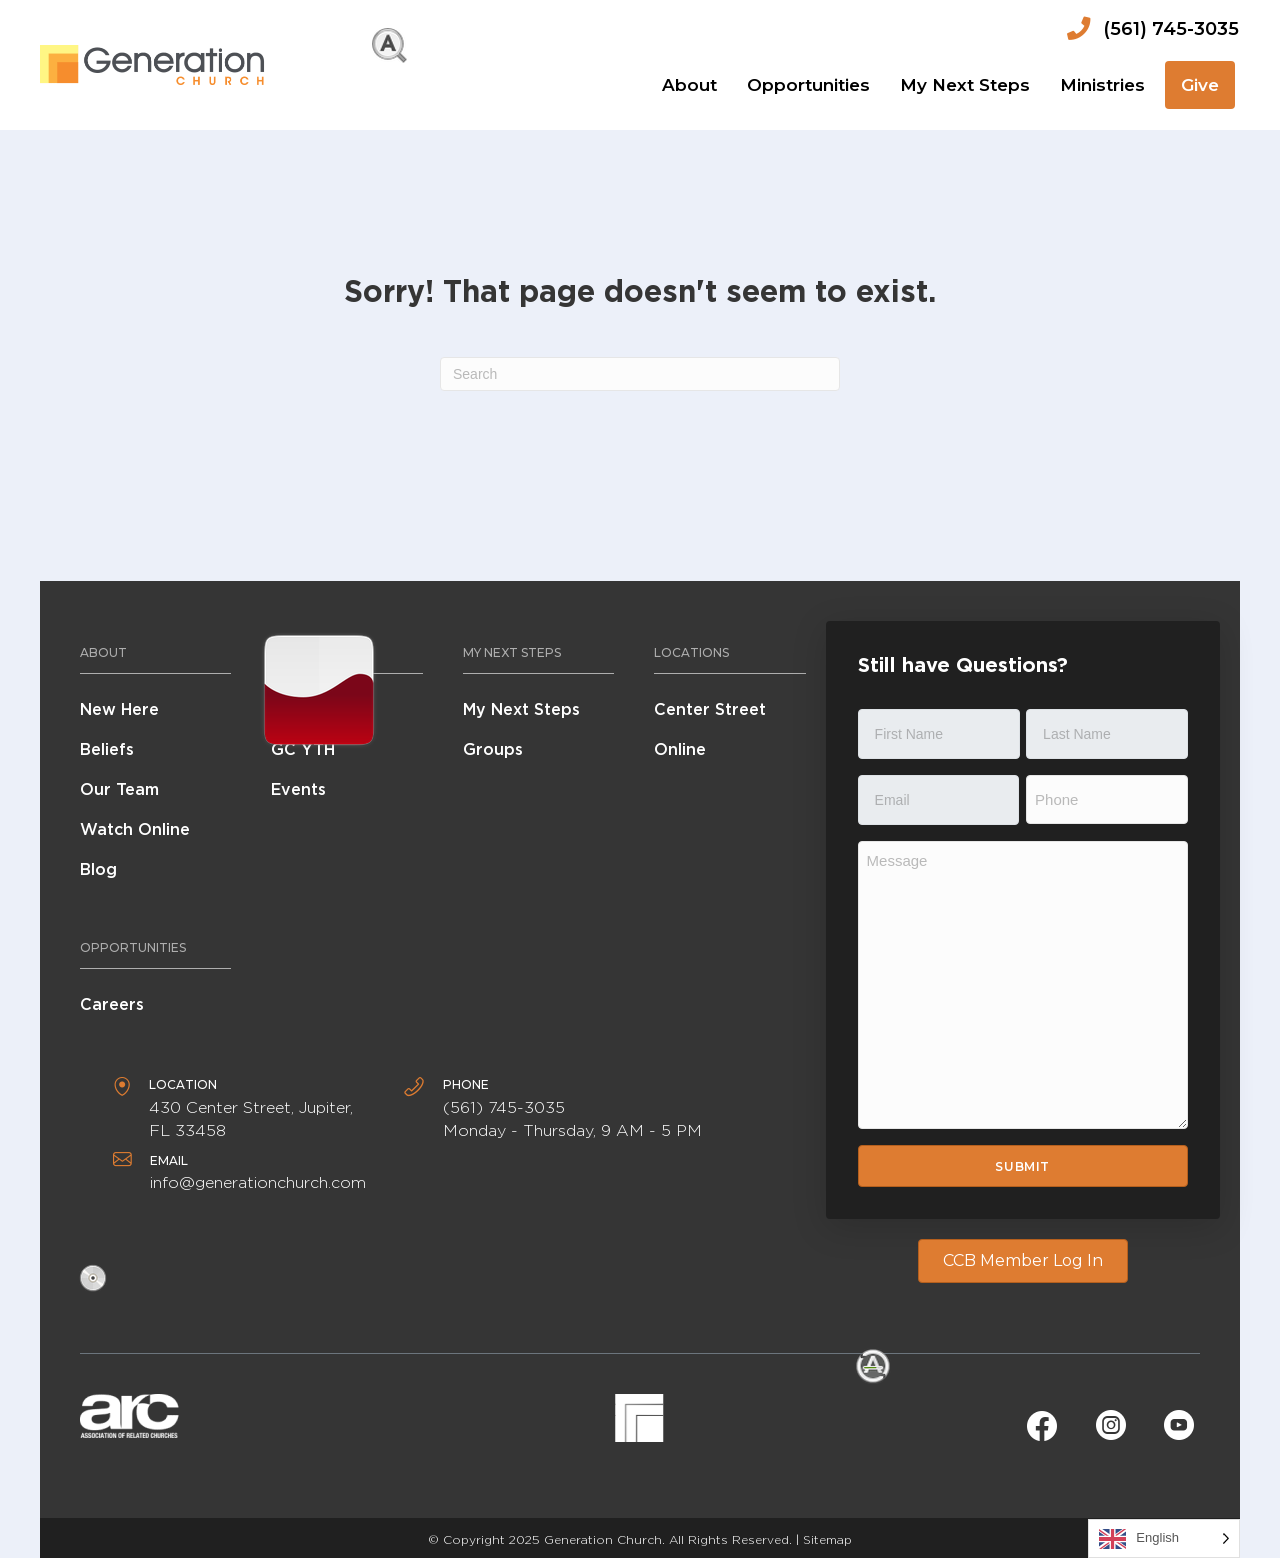 This screenshot has height=1558, width=1280. What do you see at coordinates (93, 1278) in the screenshot?
I see `recordable CD media device` at bounding box center [93, 1278].